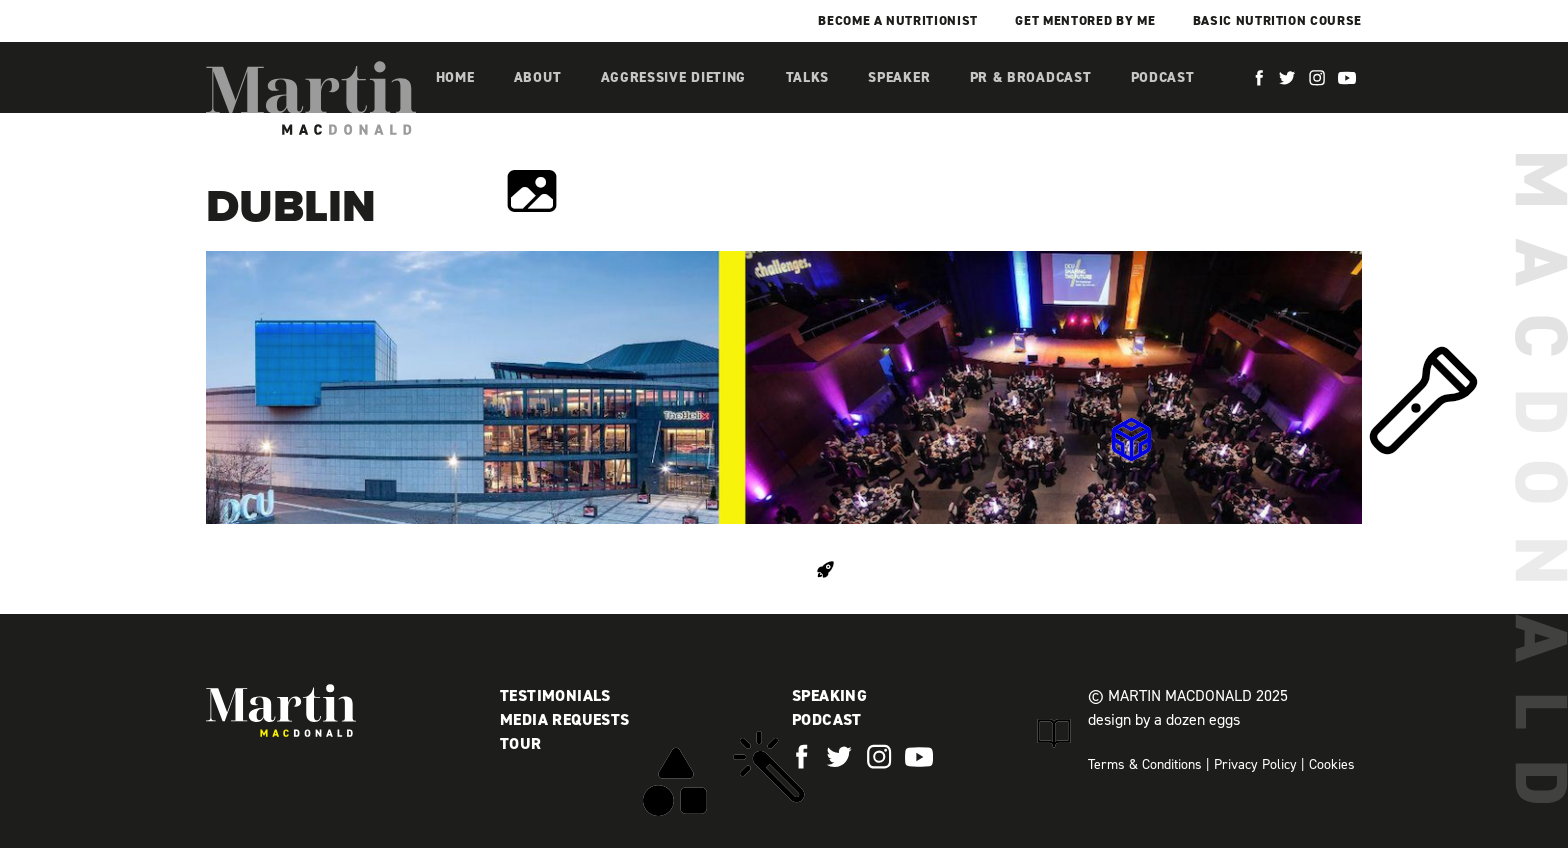 The height and width of the screenshot is (848, 1568). I want to click on access shape tools or drawing options, so click(676, 783).